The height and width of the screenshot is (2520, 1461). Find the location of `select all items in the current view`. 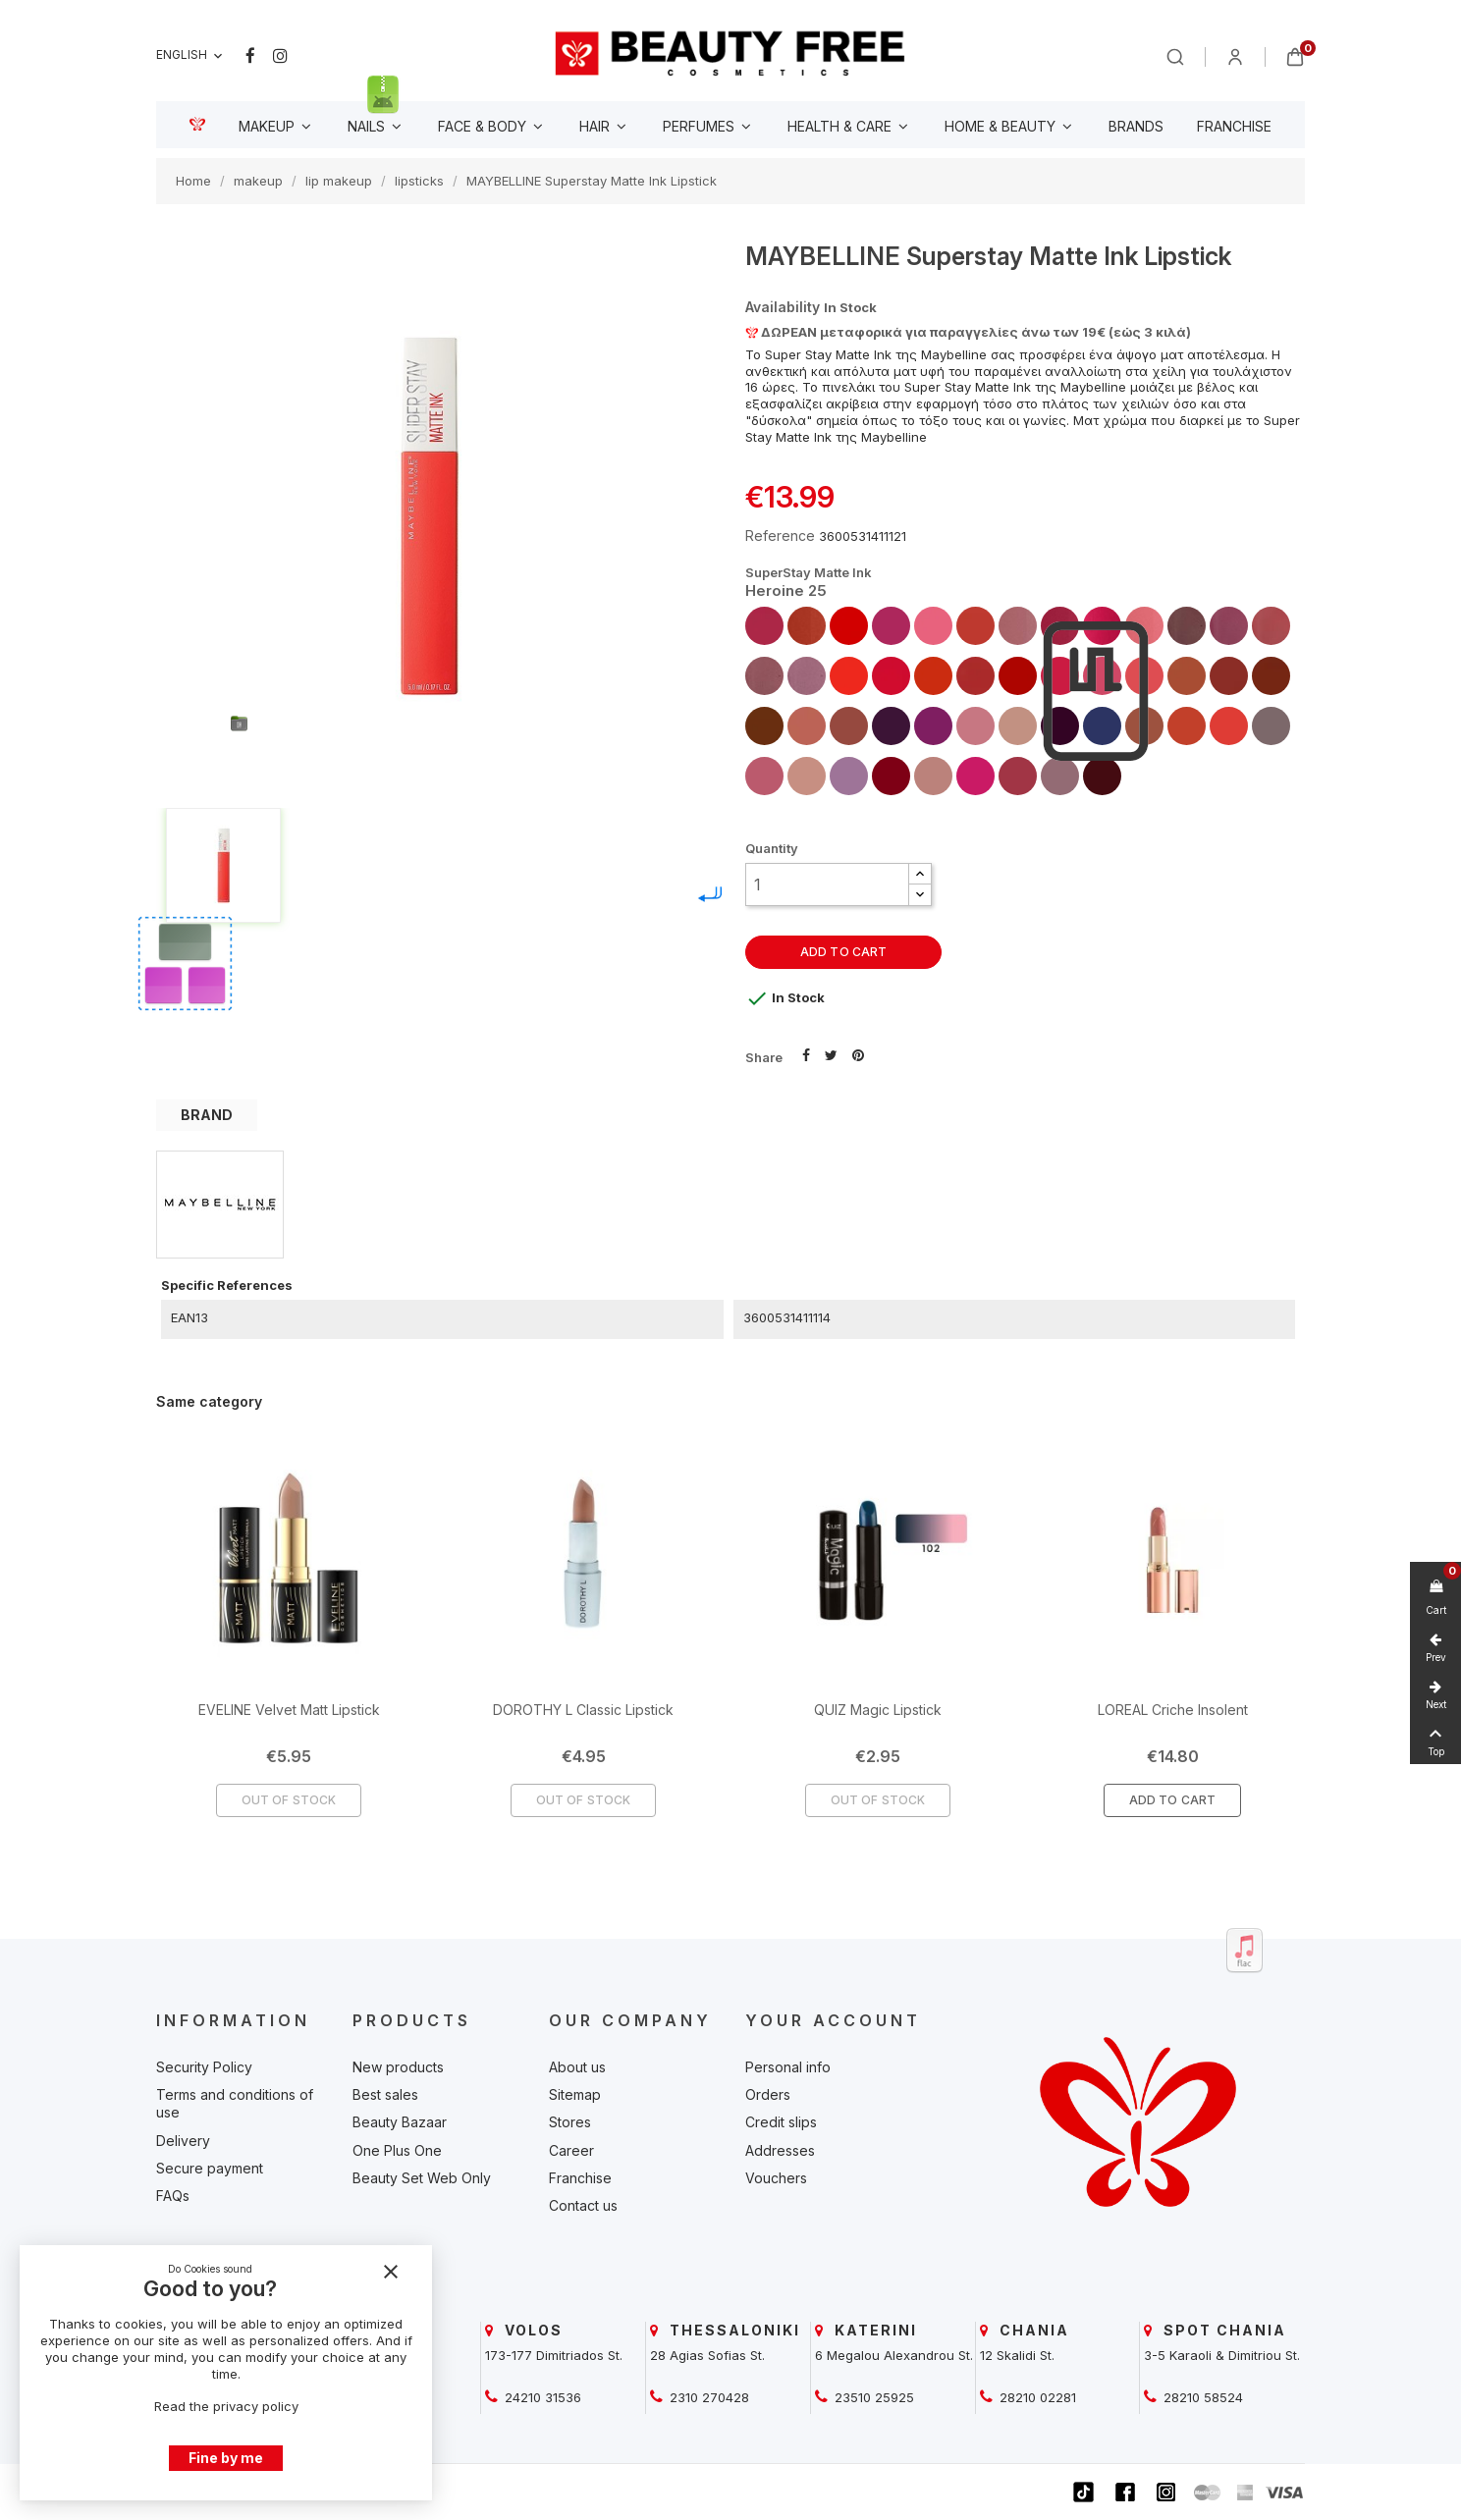

select all items in the current view is located at coordinates (185, 963).